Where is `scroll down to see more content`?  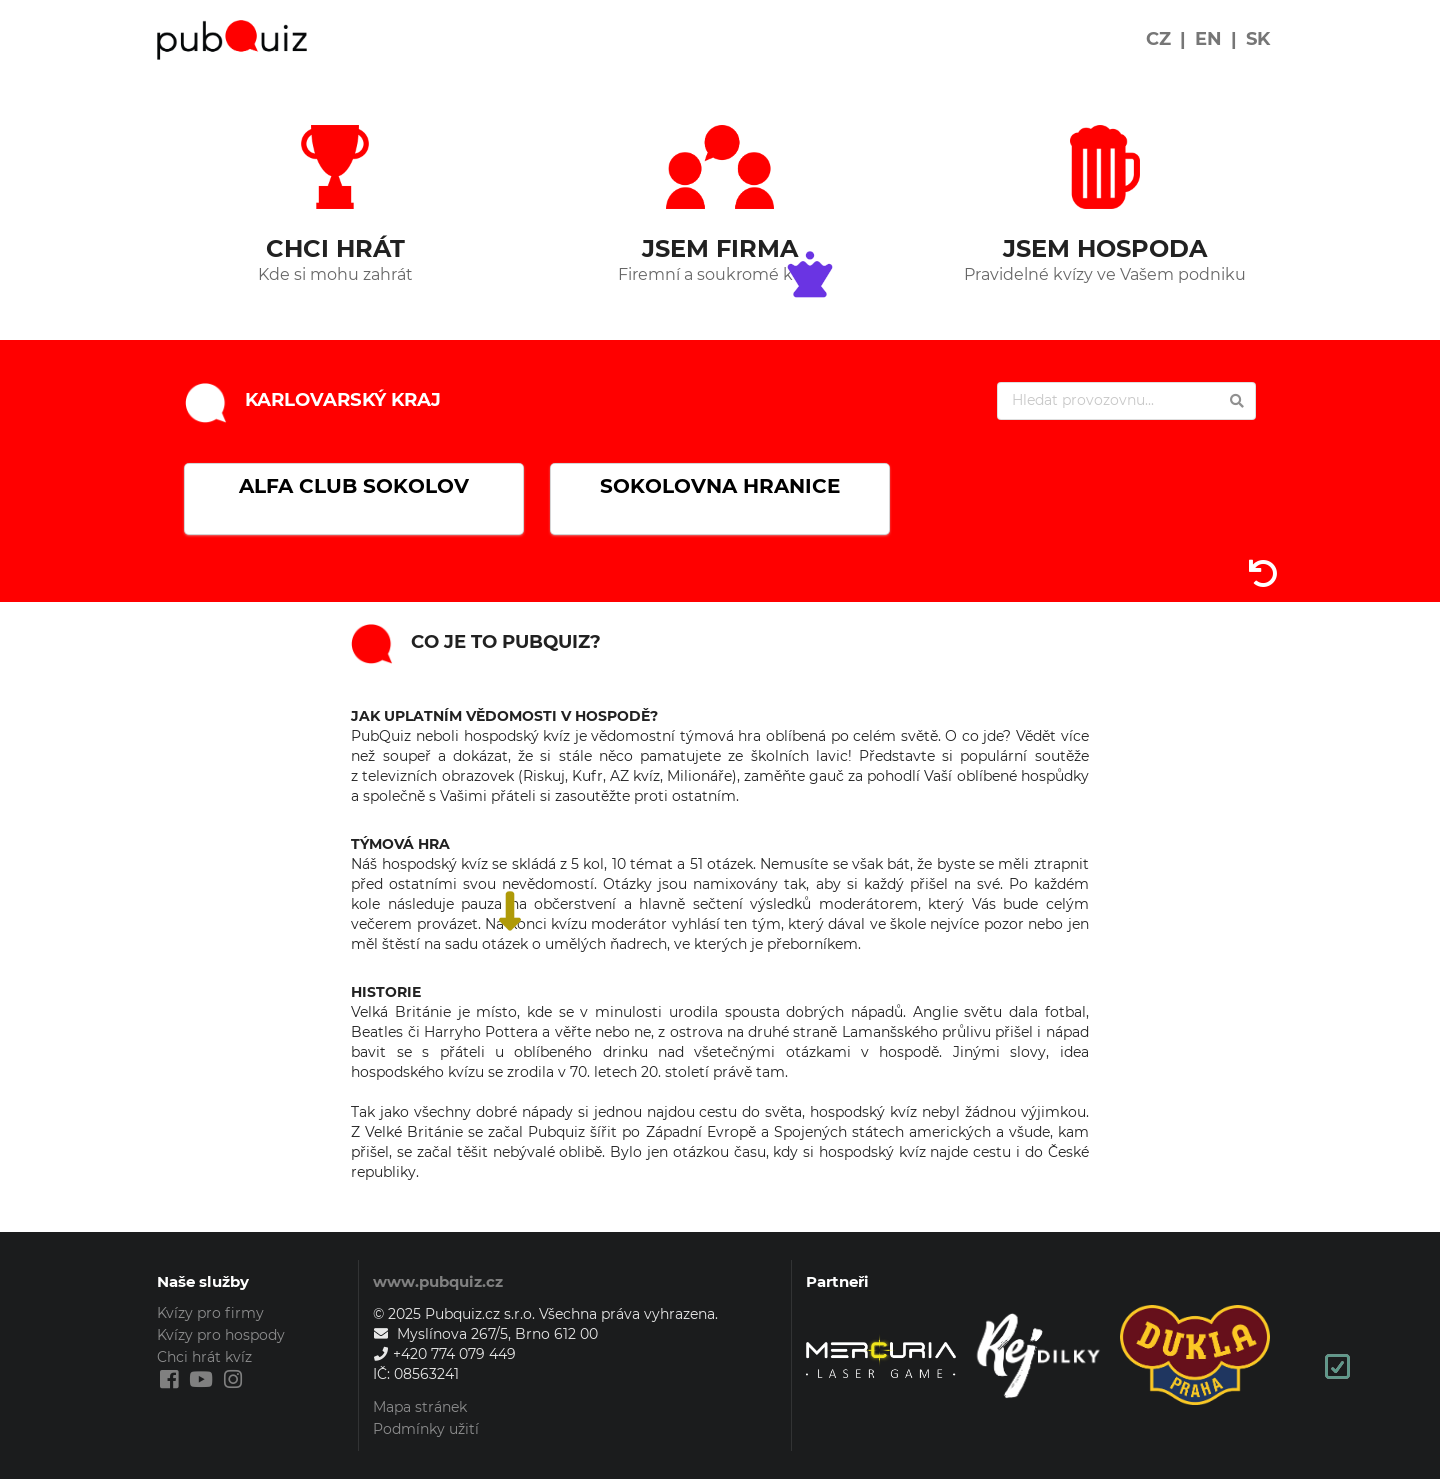
scroll down to see more content is located at coordinates (510, 911).